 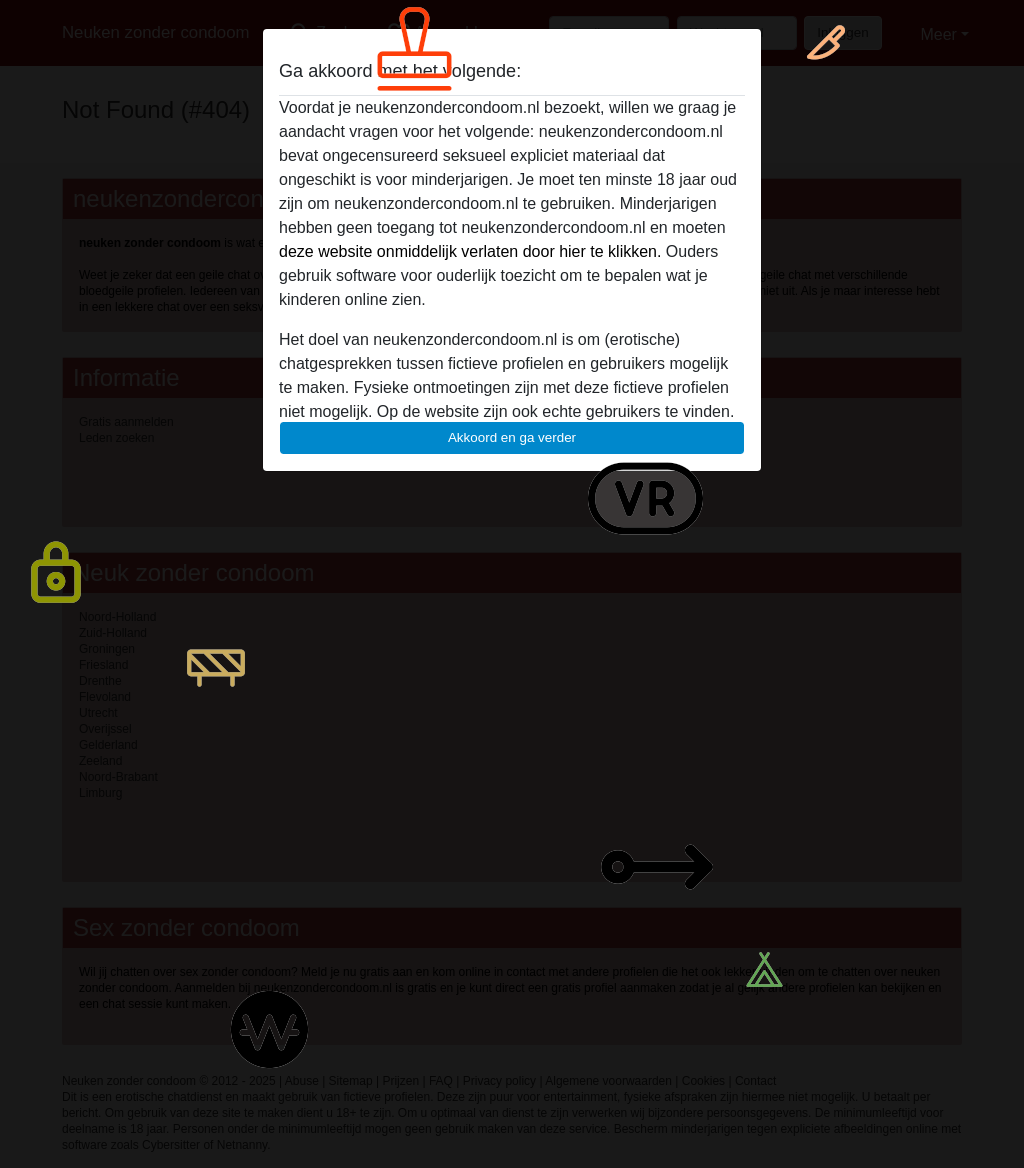 I want to click on access cutting or slicing tools, so click(x=826, y=43).